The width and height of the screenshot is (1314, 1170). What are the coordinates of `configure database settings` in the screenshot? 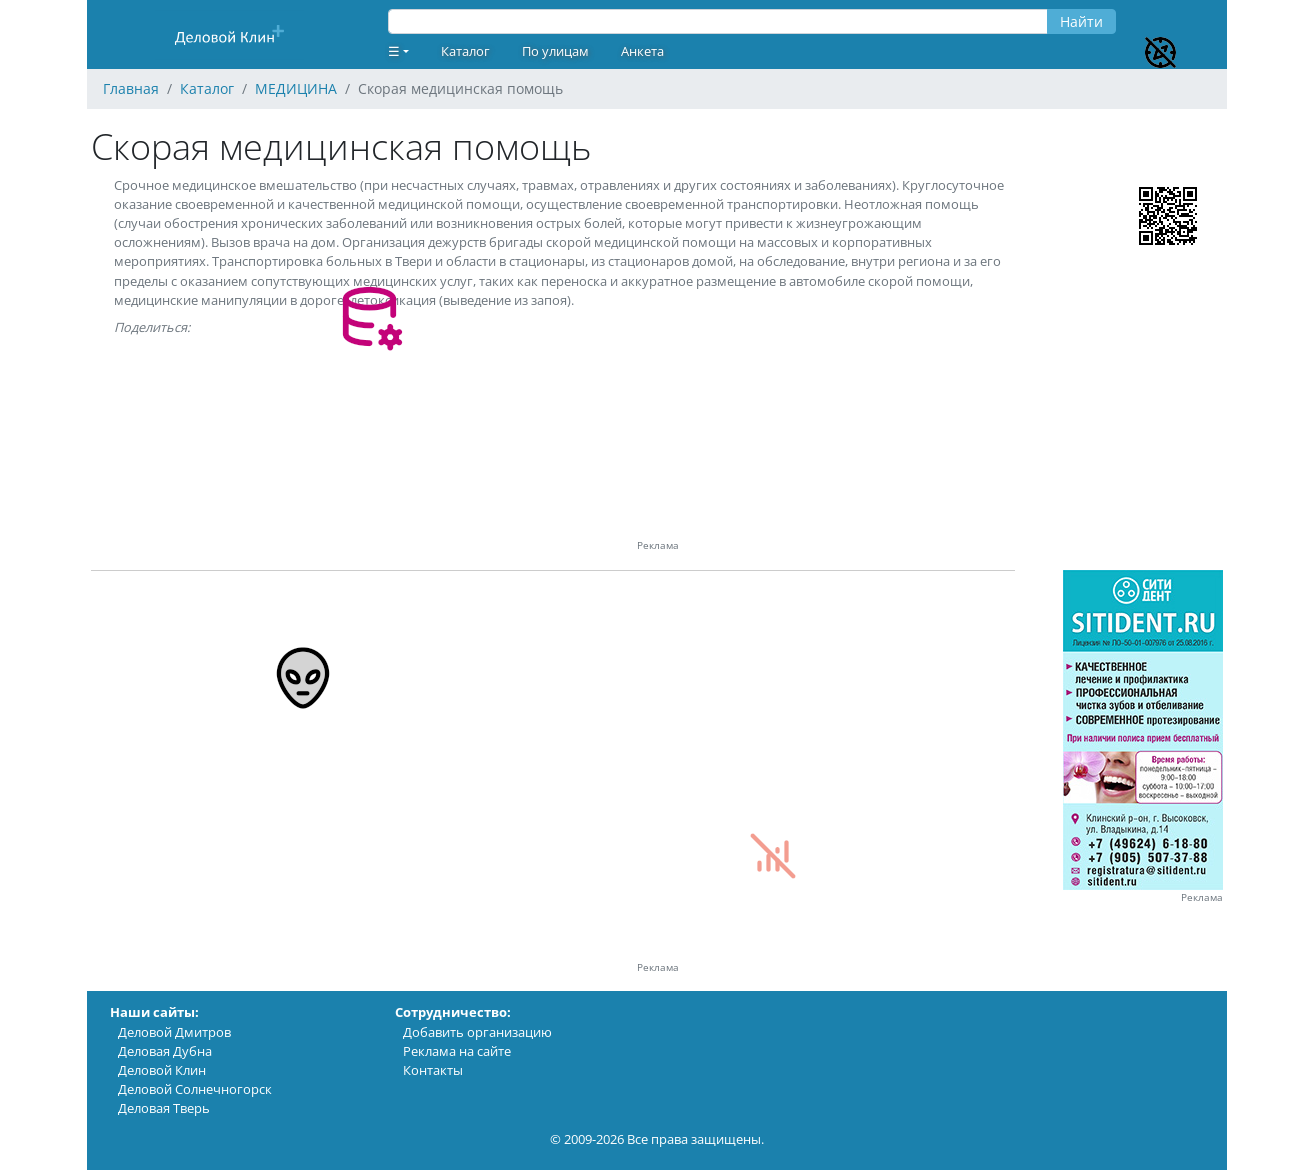 It's located at (369, 316).